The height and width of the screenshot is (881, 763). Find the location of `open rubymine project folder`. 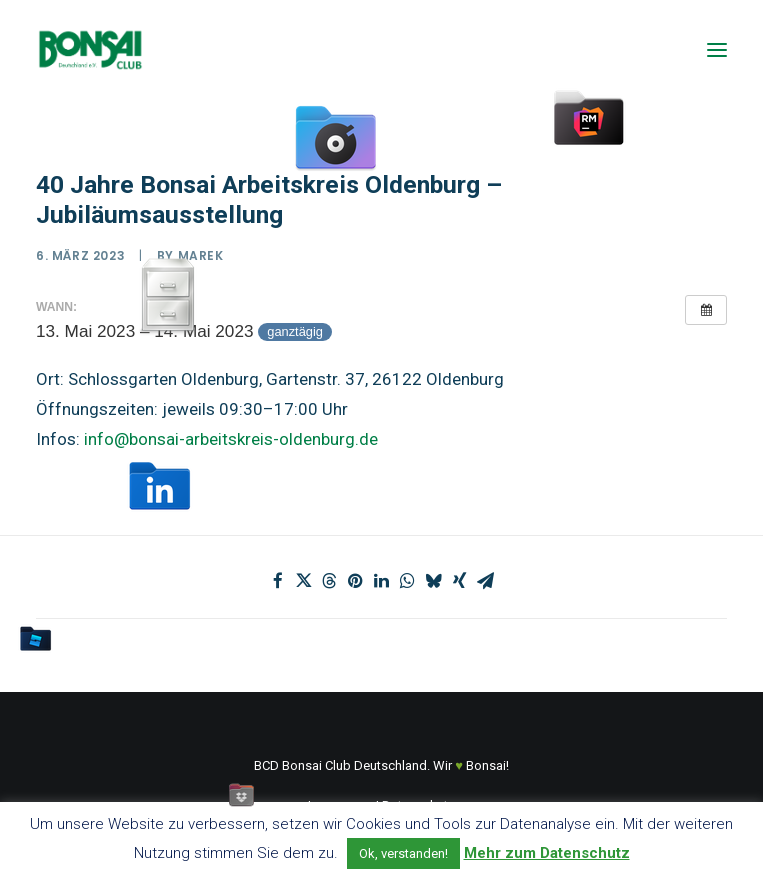

open rubymine project folder is located at coordinates (588, 119).